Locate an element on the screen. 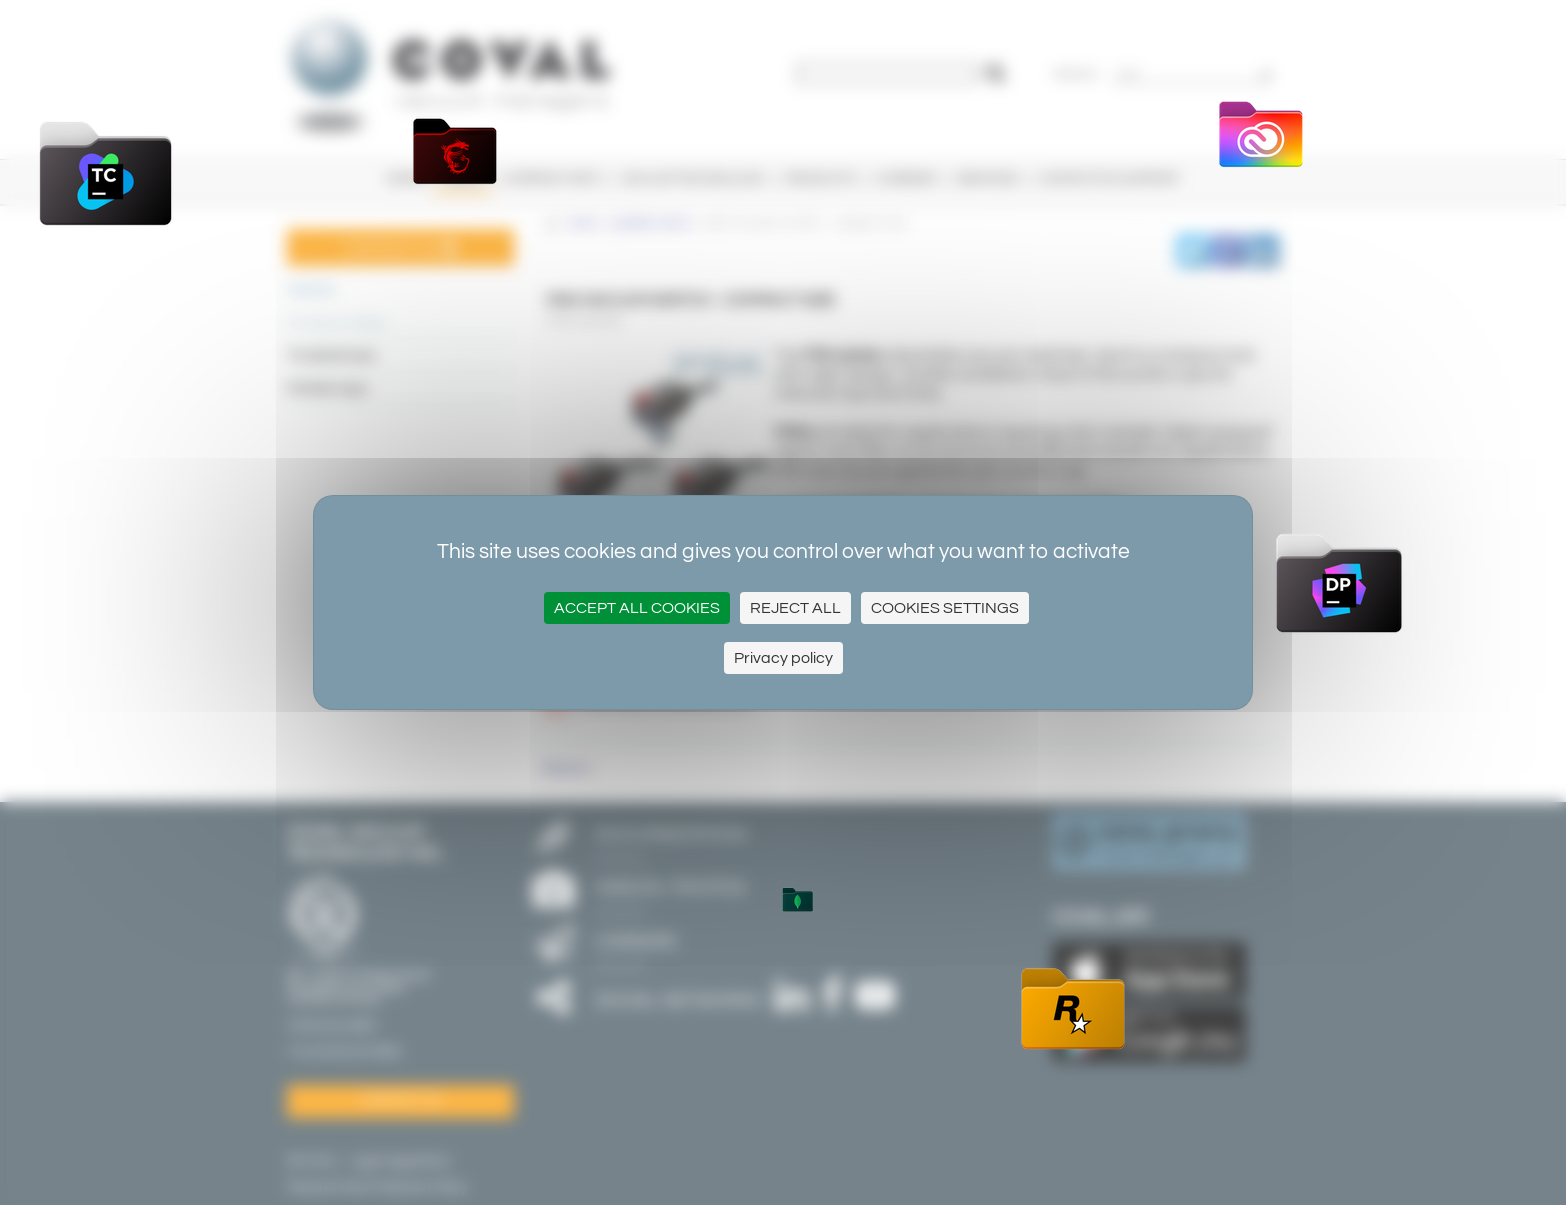 The height and width of the screenshot is (1205, 1566). open JetBrains TeamCity project folder is located at coordinates (105, 177).